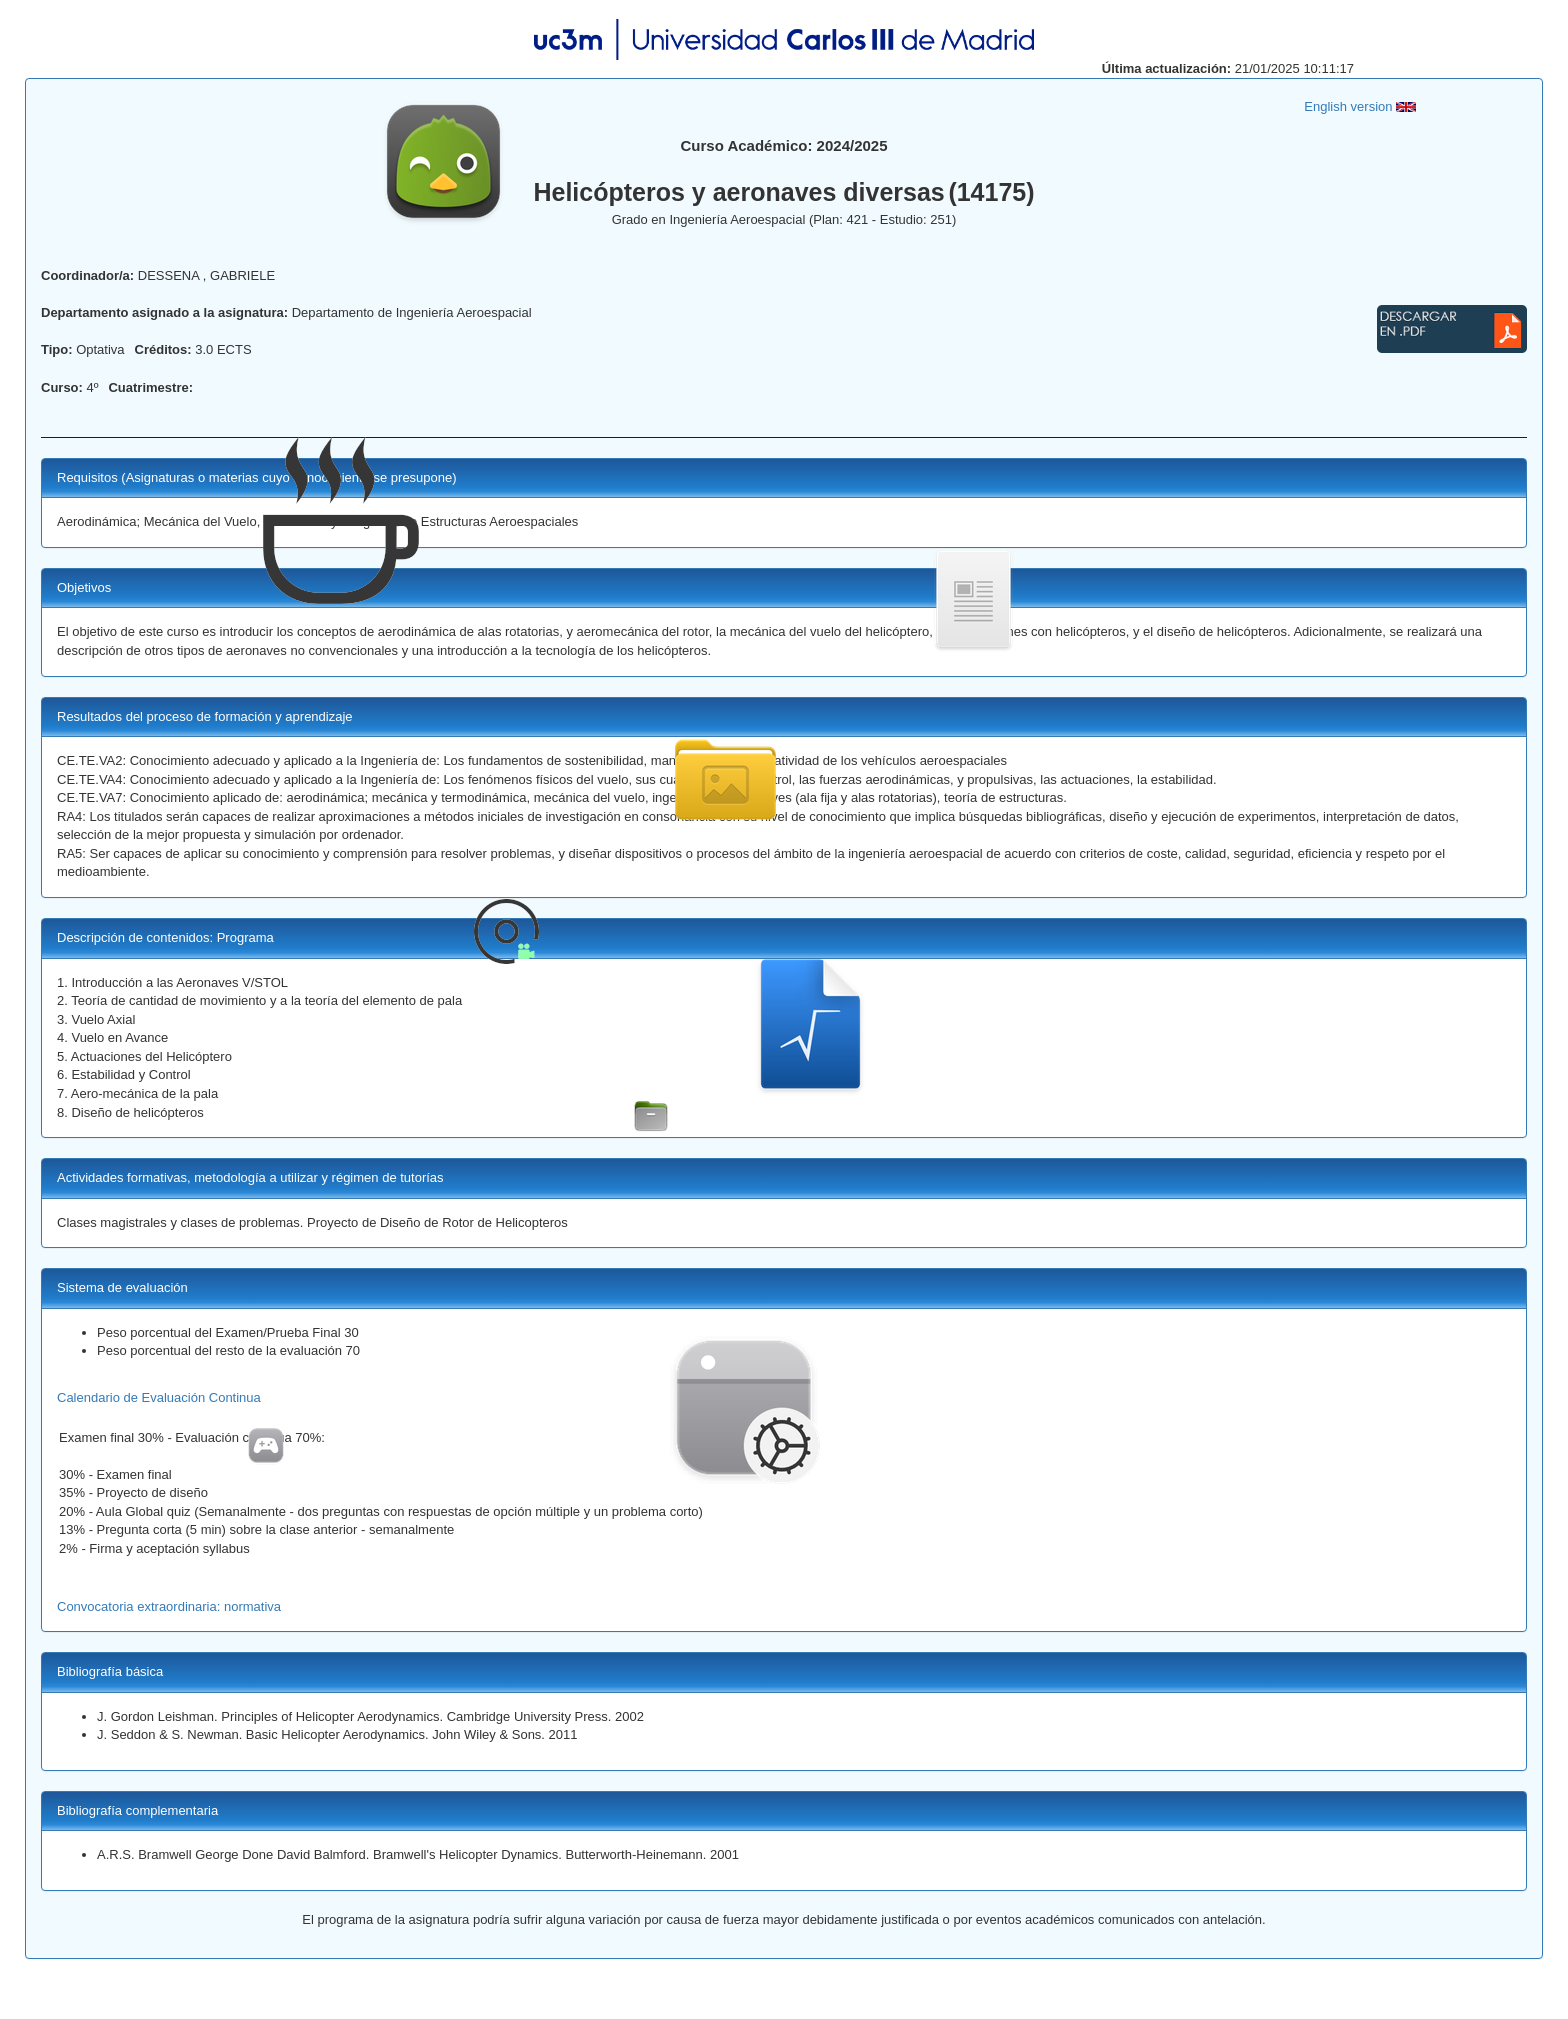 This screenshot has height=2019, width=1568. Describe the element at coordinates (810, 1026) in the screenshot. I see `a root data file or scientific dataset document` at that location.